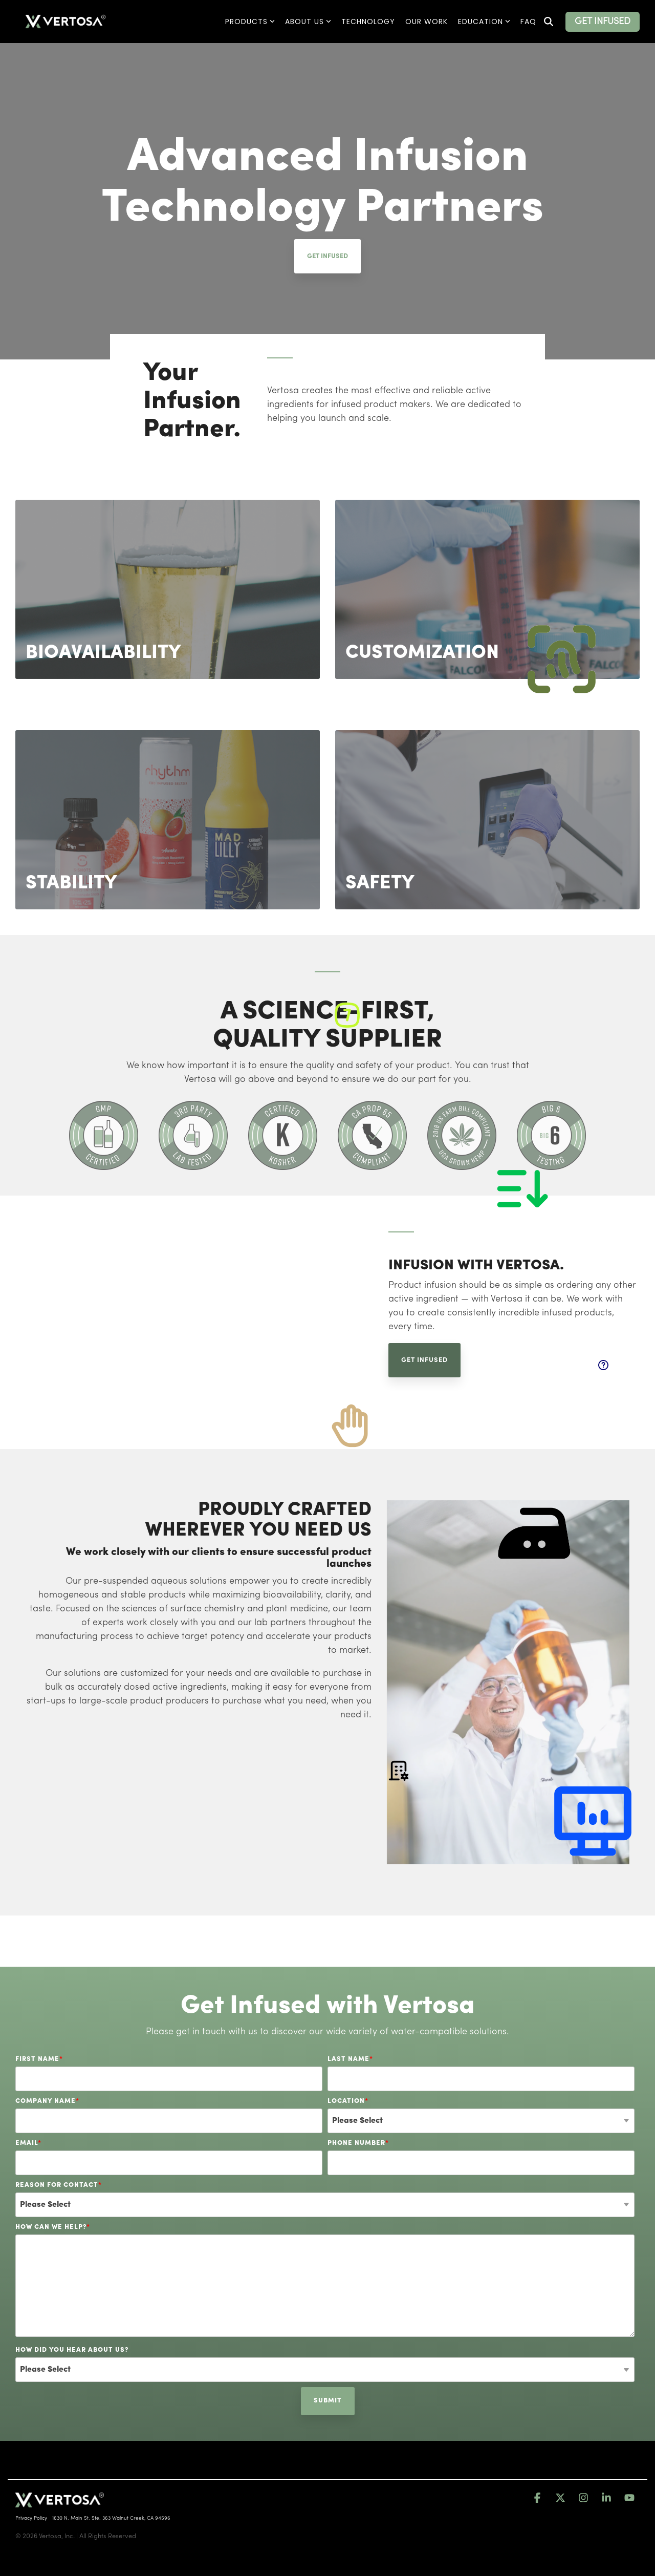  Describe the element at coordinates (603, 1365) in the screenshot. I see `access help or support information` at that location.